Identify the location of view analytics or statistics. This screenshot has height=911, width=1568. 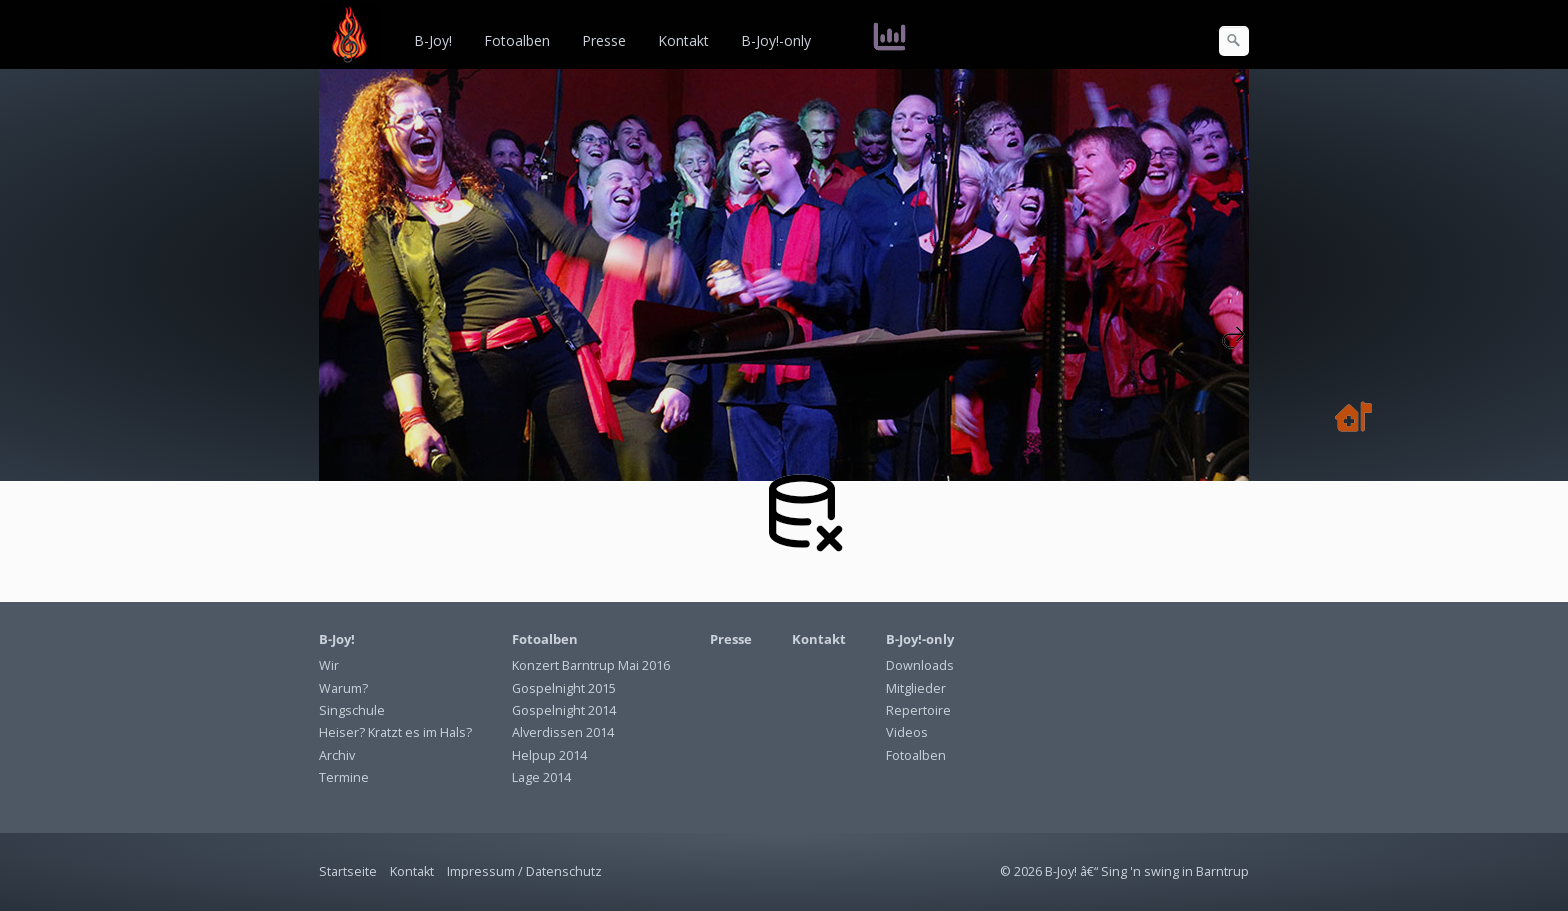
(889, 36).